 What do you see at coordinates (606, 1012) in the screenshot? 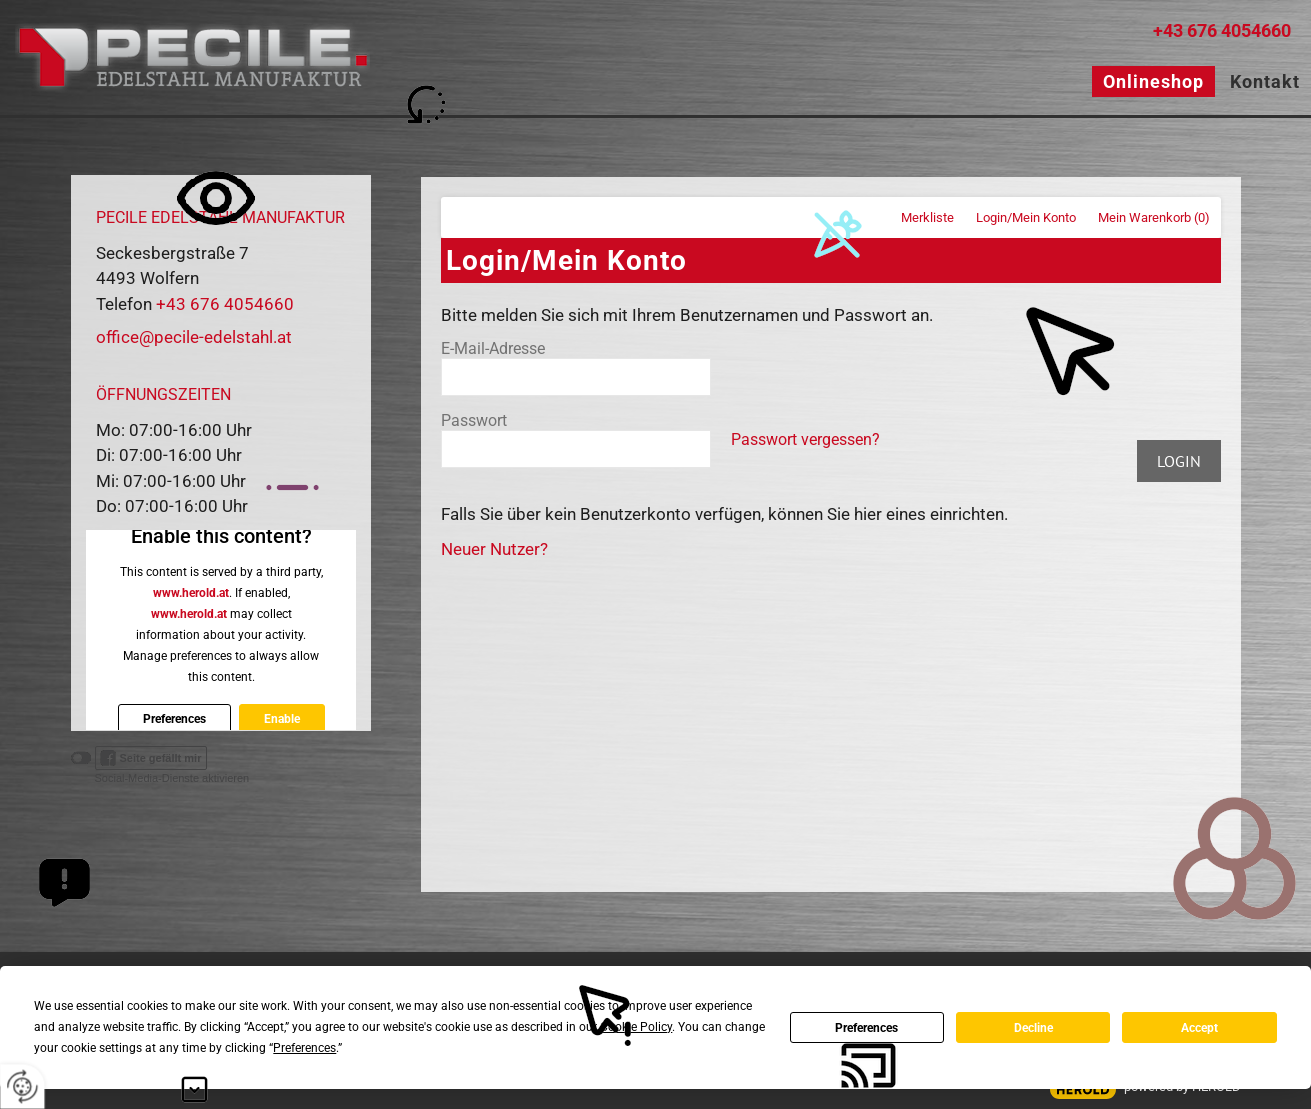
I see `cursor error or interaction warning` at bounding box center [606, 1012].